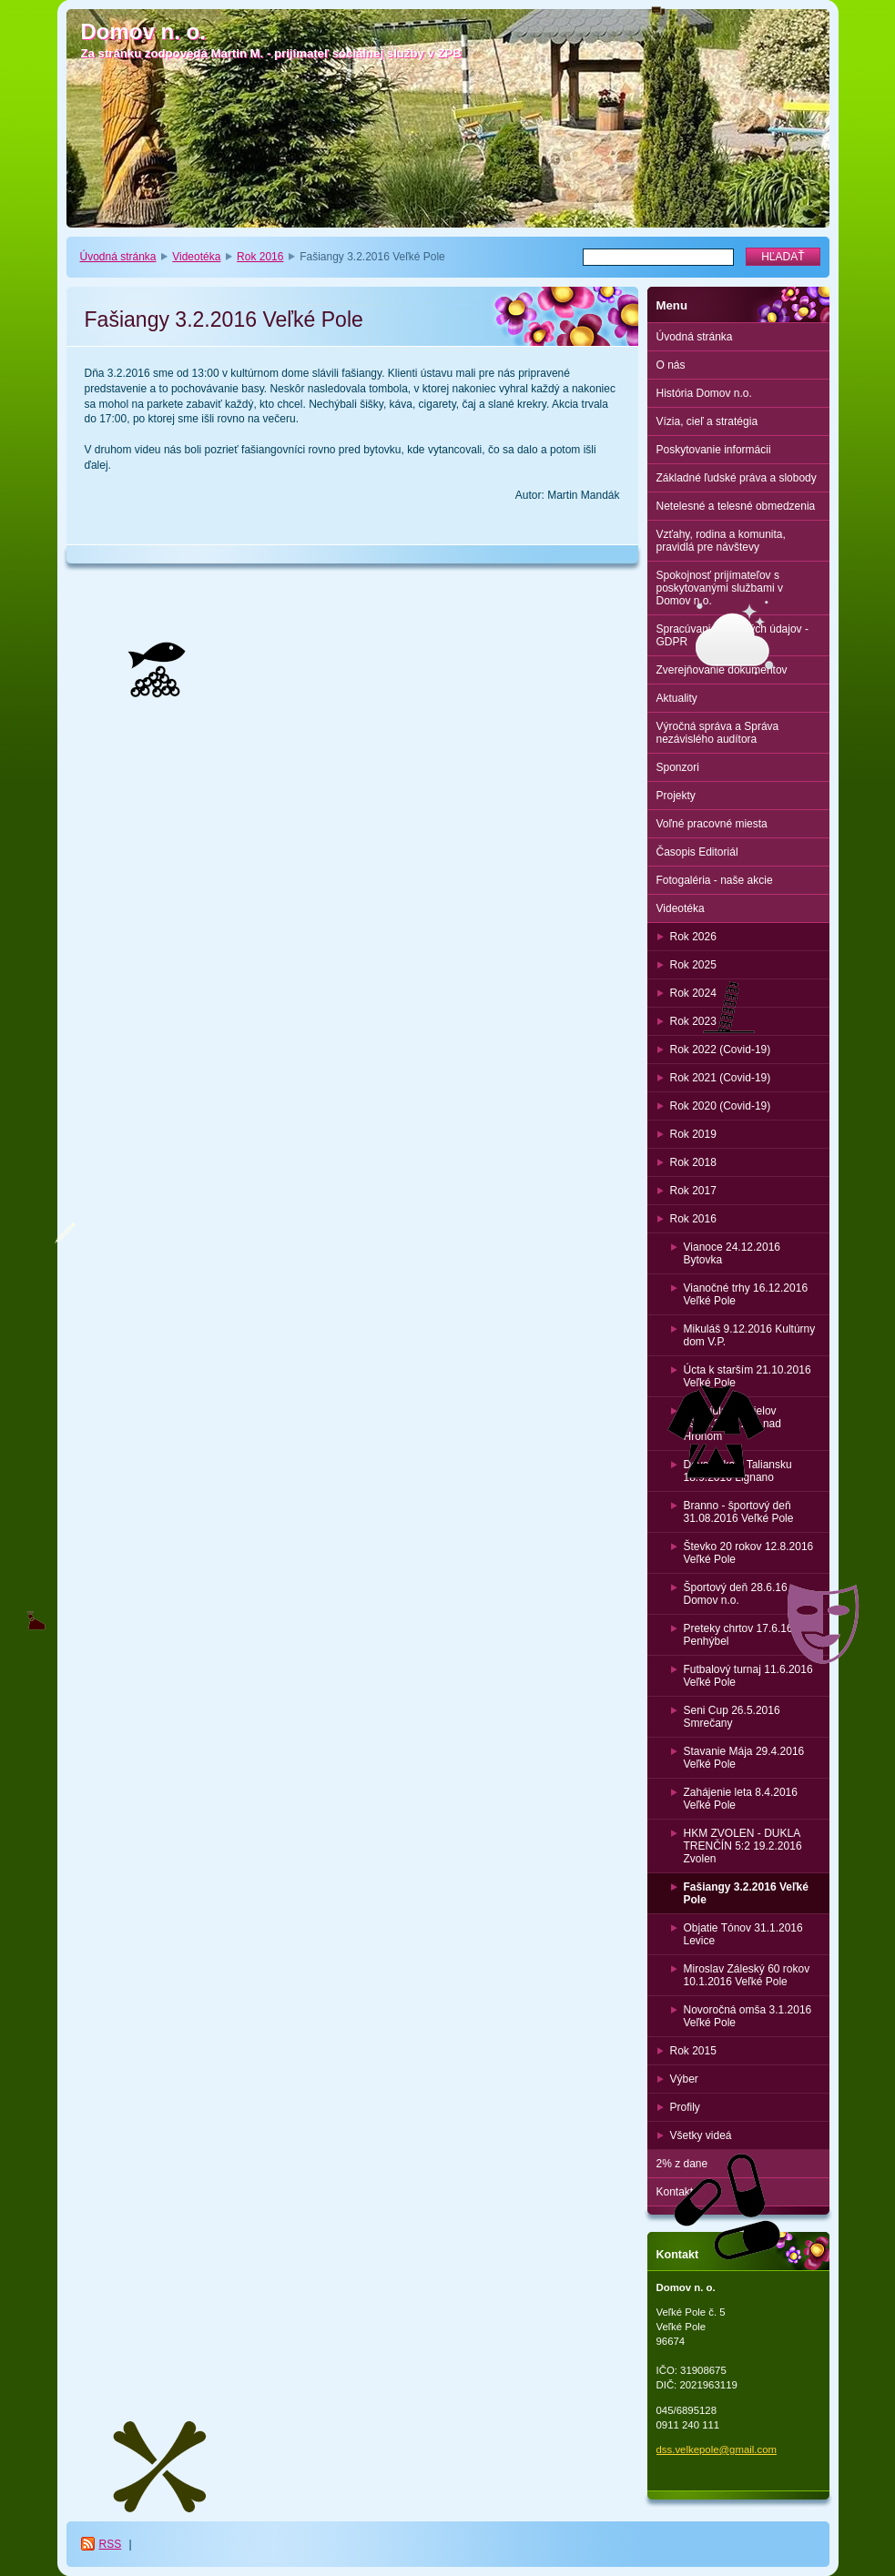 Image resolution: width=895 pixels, height=2576 pixels. I want to click on toggle between theater or drama mode, so click(822, 1624).